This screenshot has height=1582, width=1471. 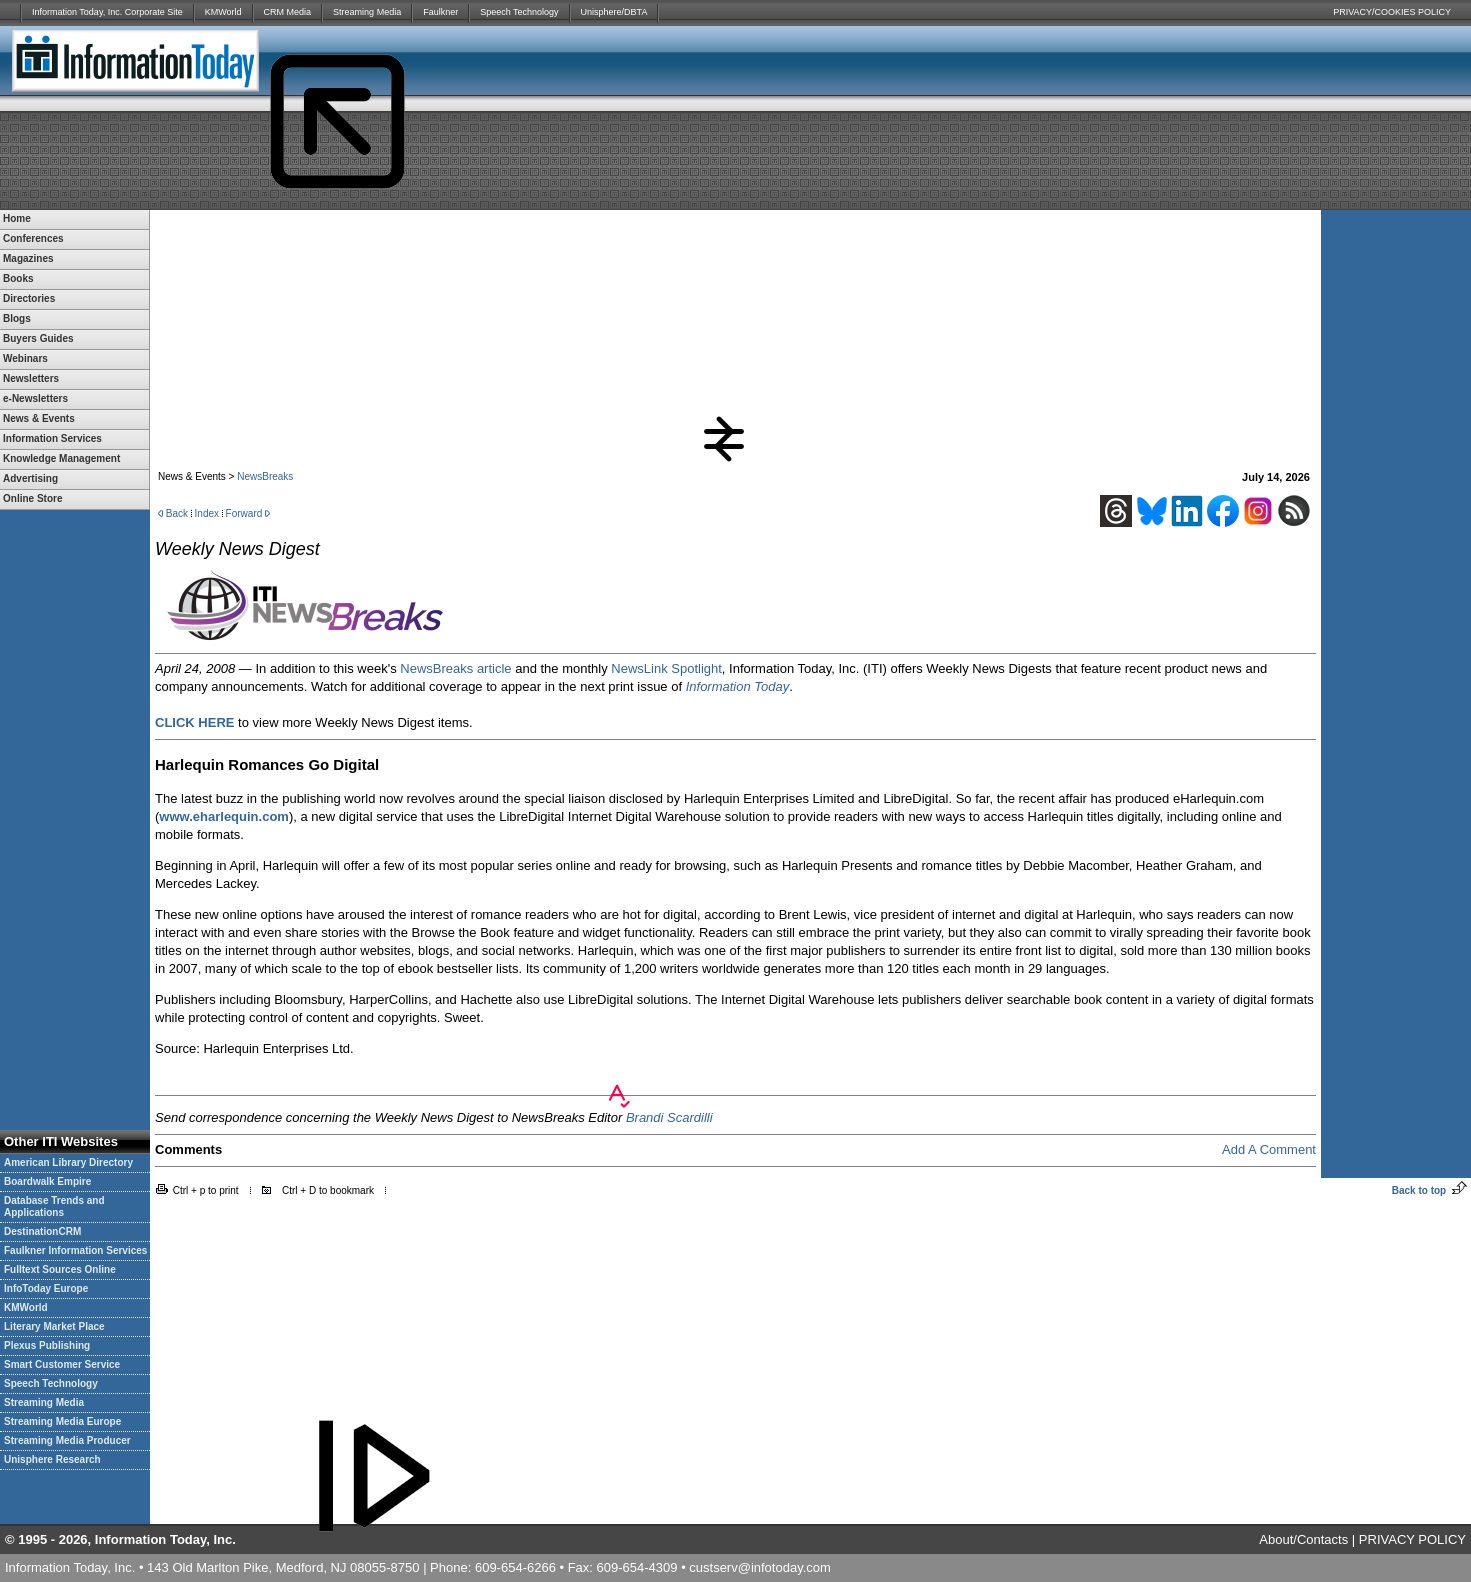 I want to click on check spelling and grammar, so click(x=617, y=1095).